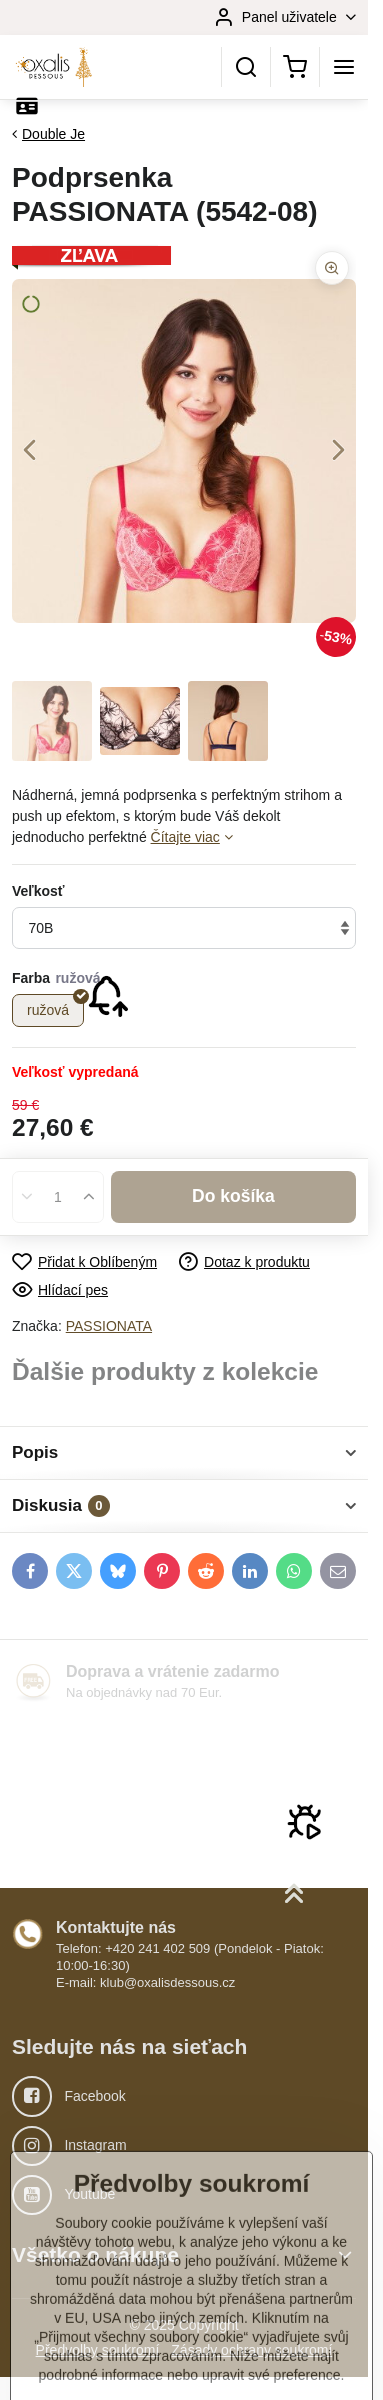 The height and width of the screenshot is (2400, 383). I want to click on loading or processing in progress, so click(31, 304).